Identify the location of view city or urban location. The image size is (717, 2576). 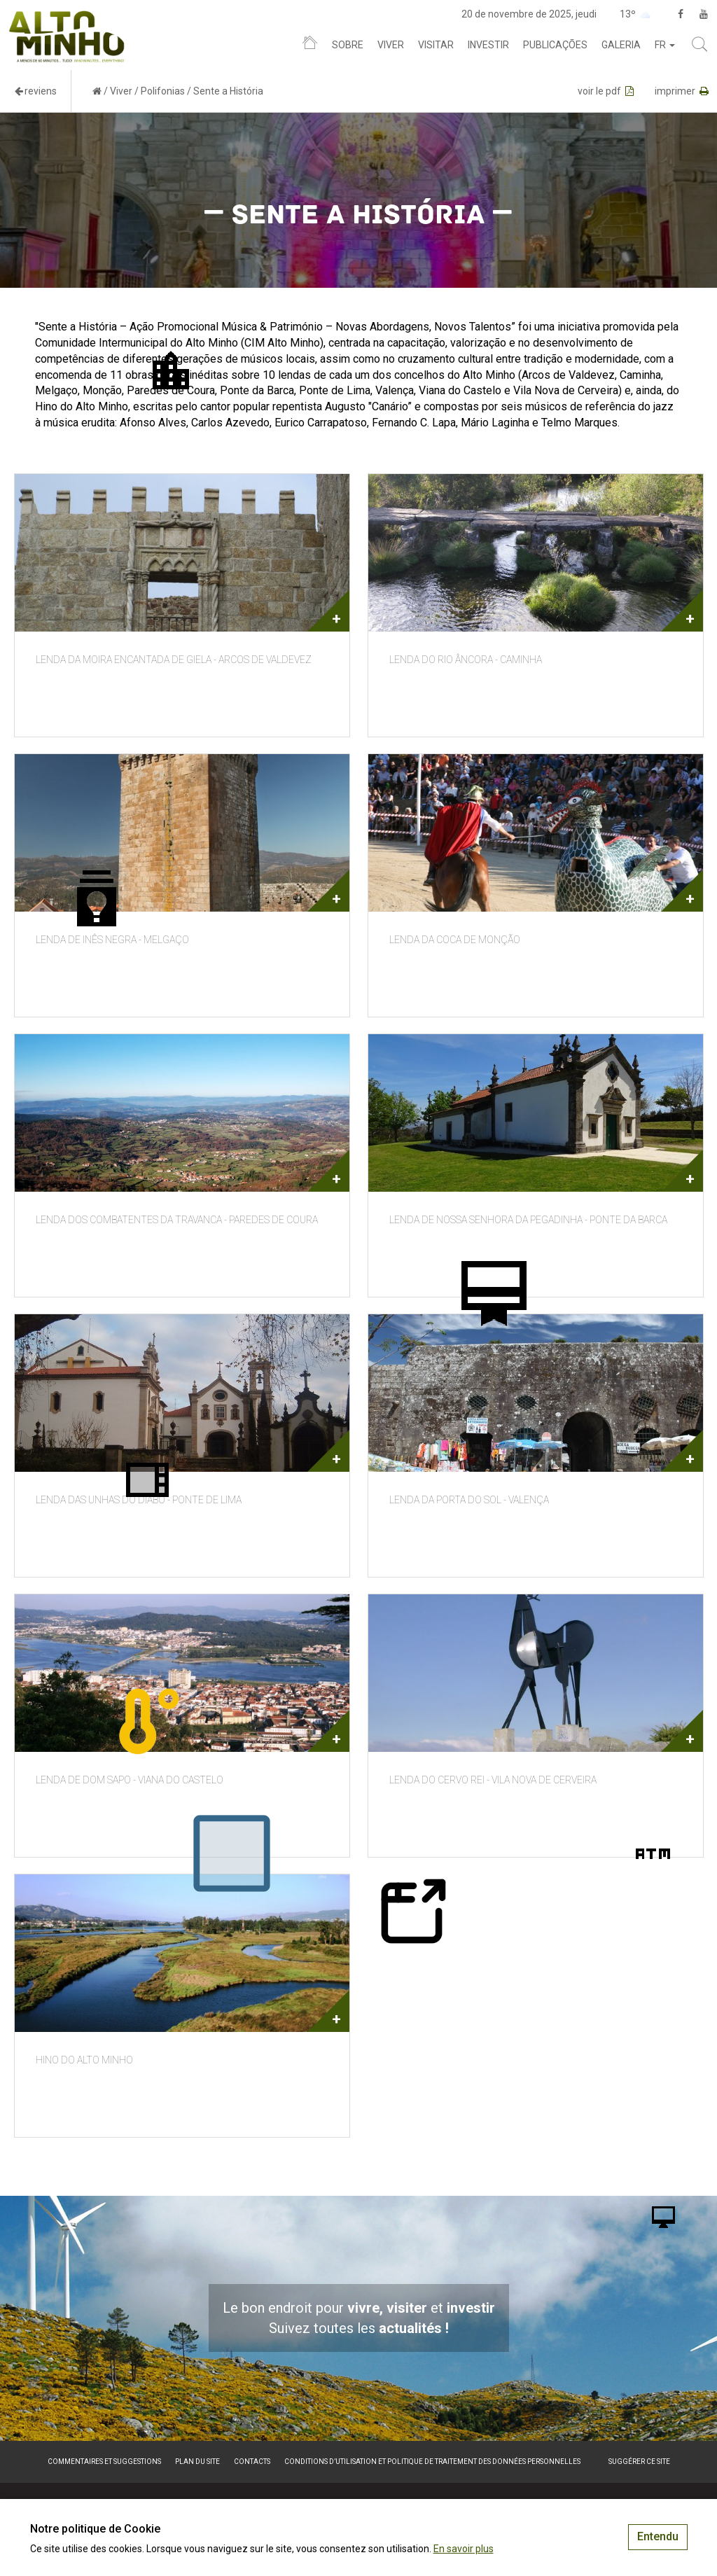
(171, 371).